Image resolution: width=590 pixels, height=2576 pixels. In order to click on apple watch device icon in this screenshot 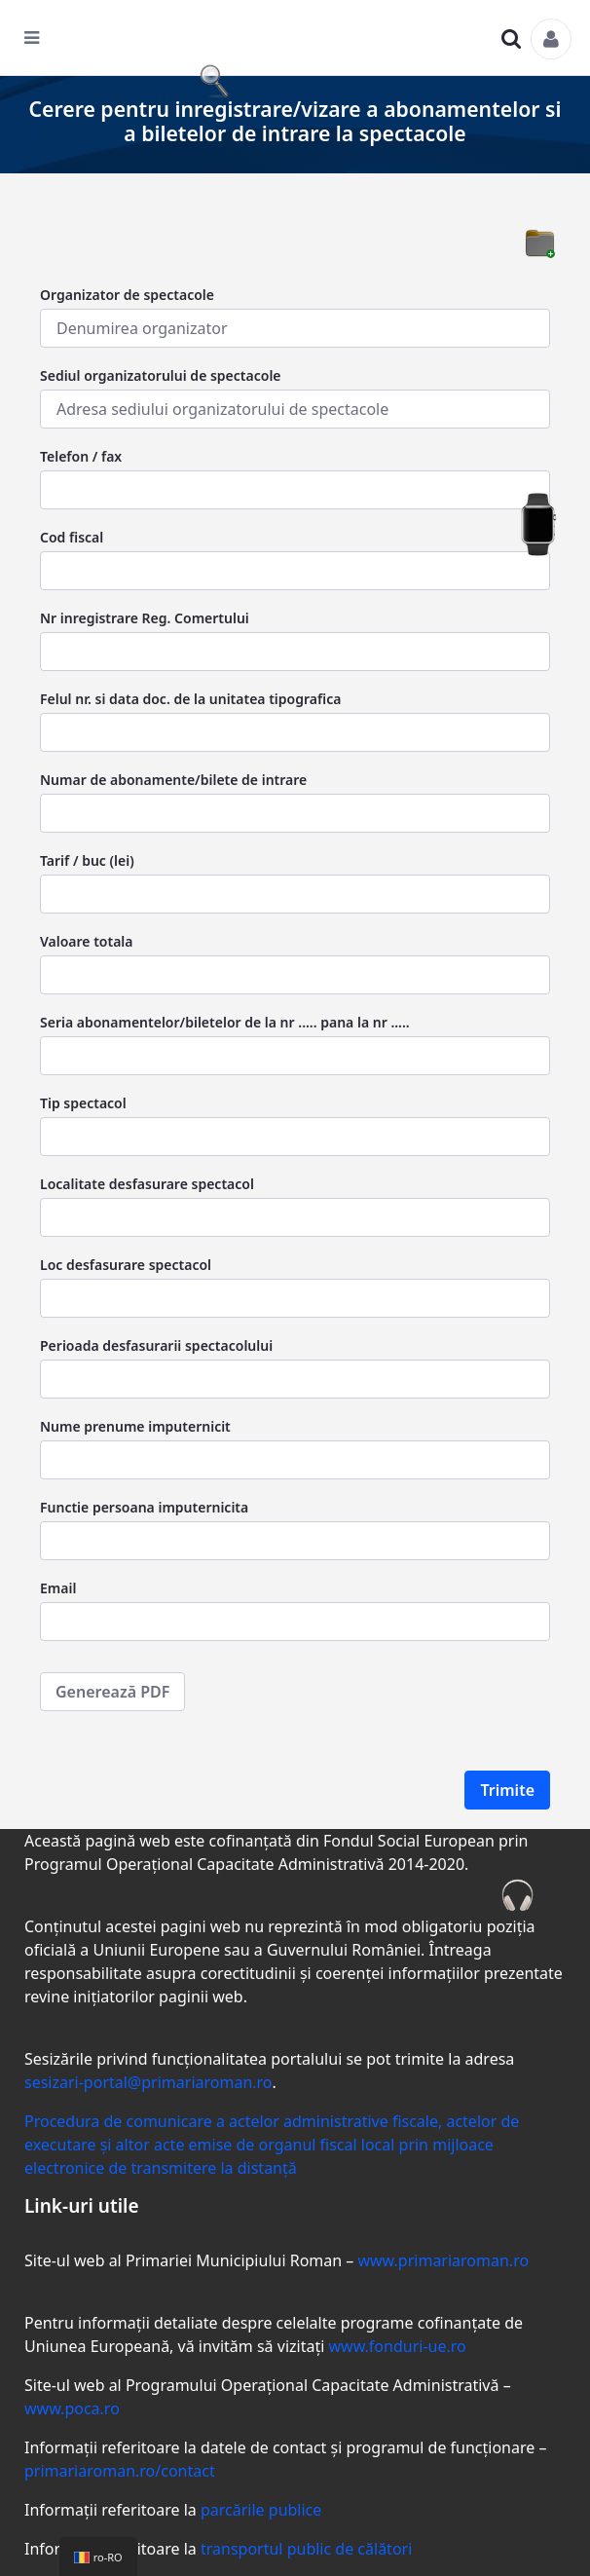, I will do `click(537, 524)`.